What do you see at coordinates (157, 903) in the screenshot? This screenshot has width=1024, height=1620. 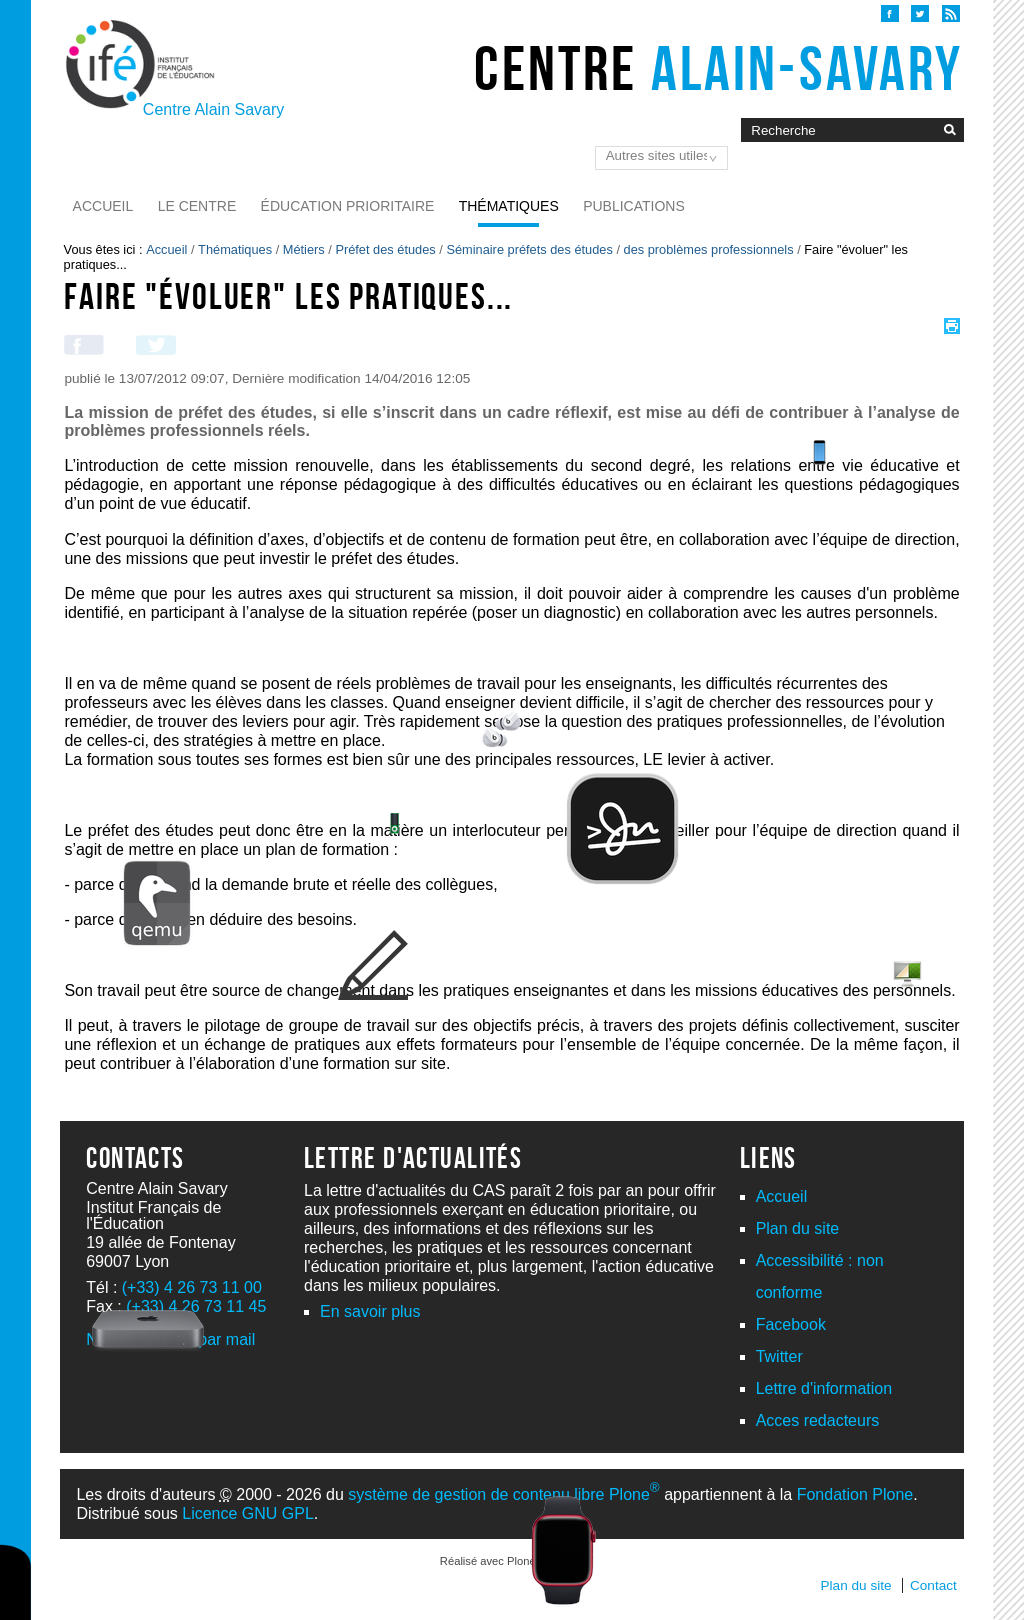 I see `qemu virtual disk image file` at bounding box center [157, 903].